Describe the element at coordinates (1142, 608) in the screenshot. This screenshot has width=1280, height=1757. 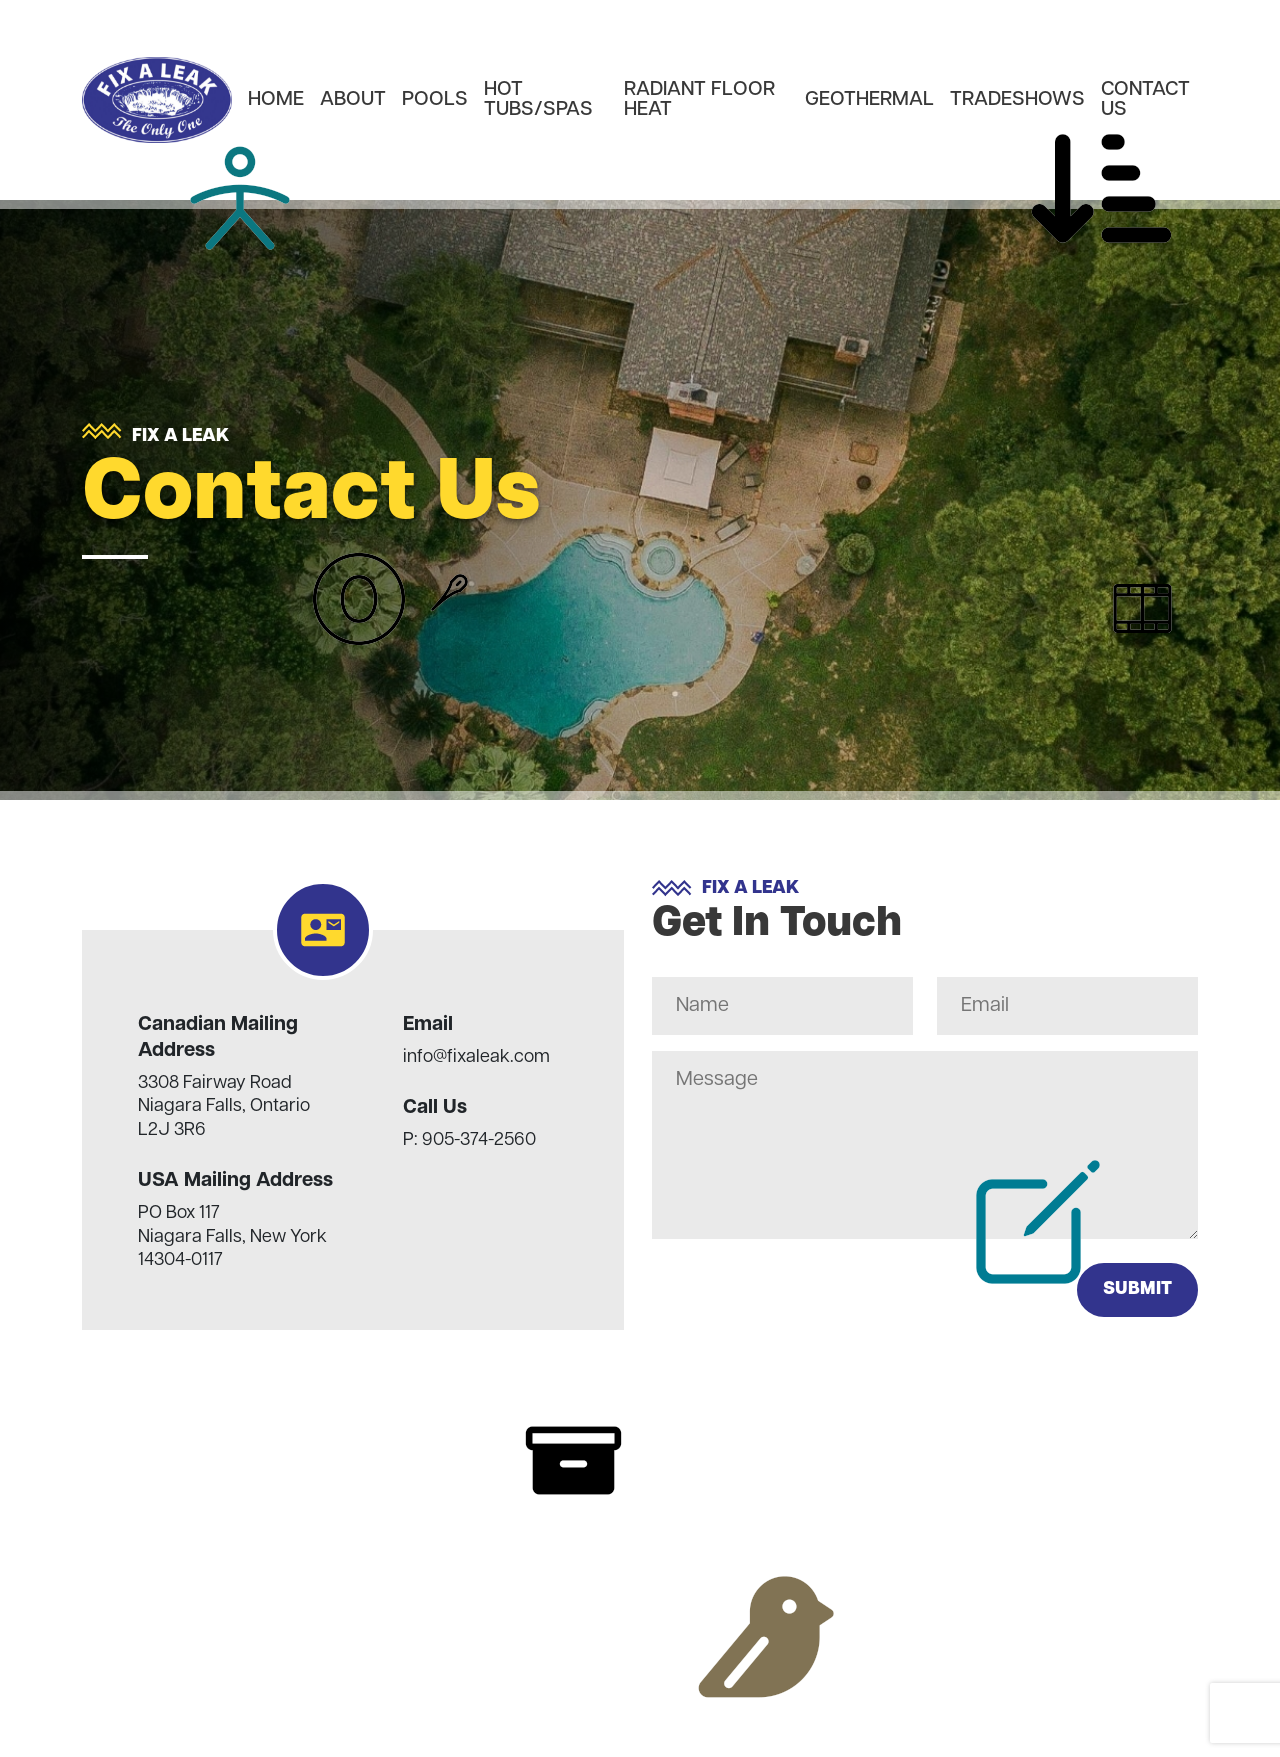
I see `view video or film content` at that location.